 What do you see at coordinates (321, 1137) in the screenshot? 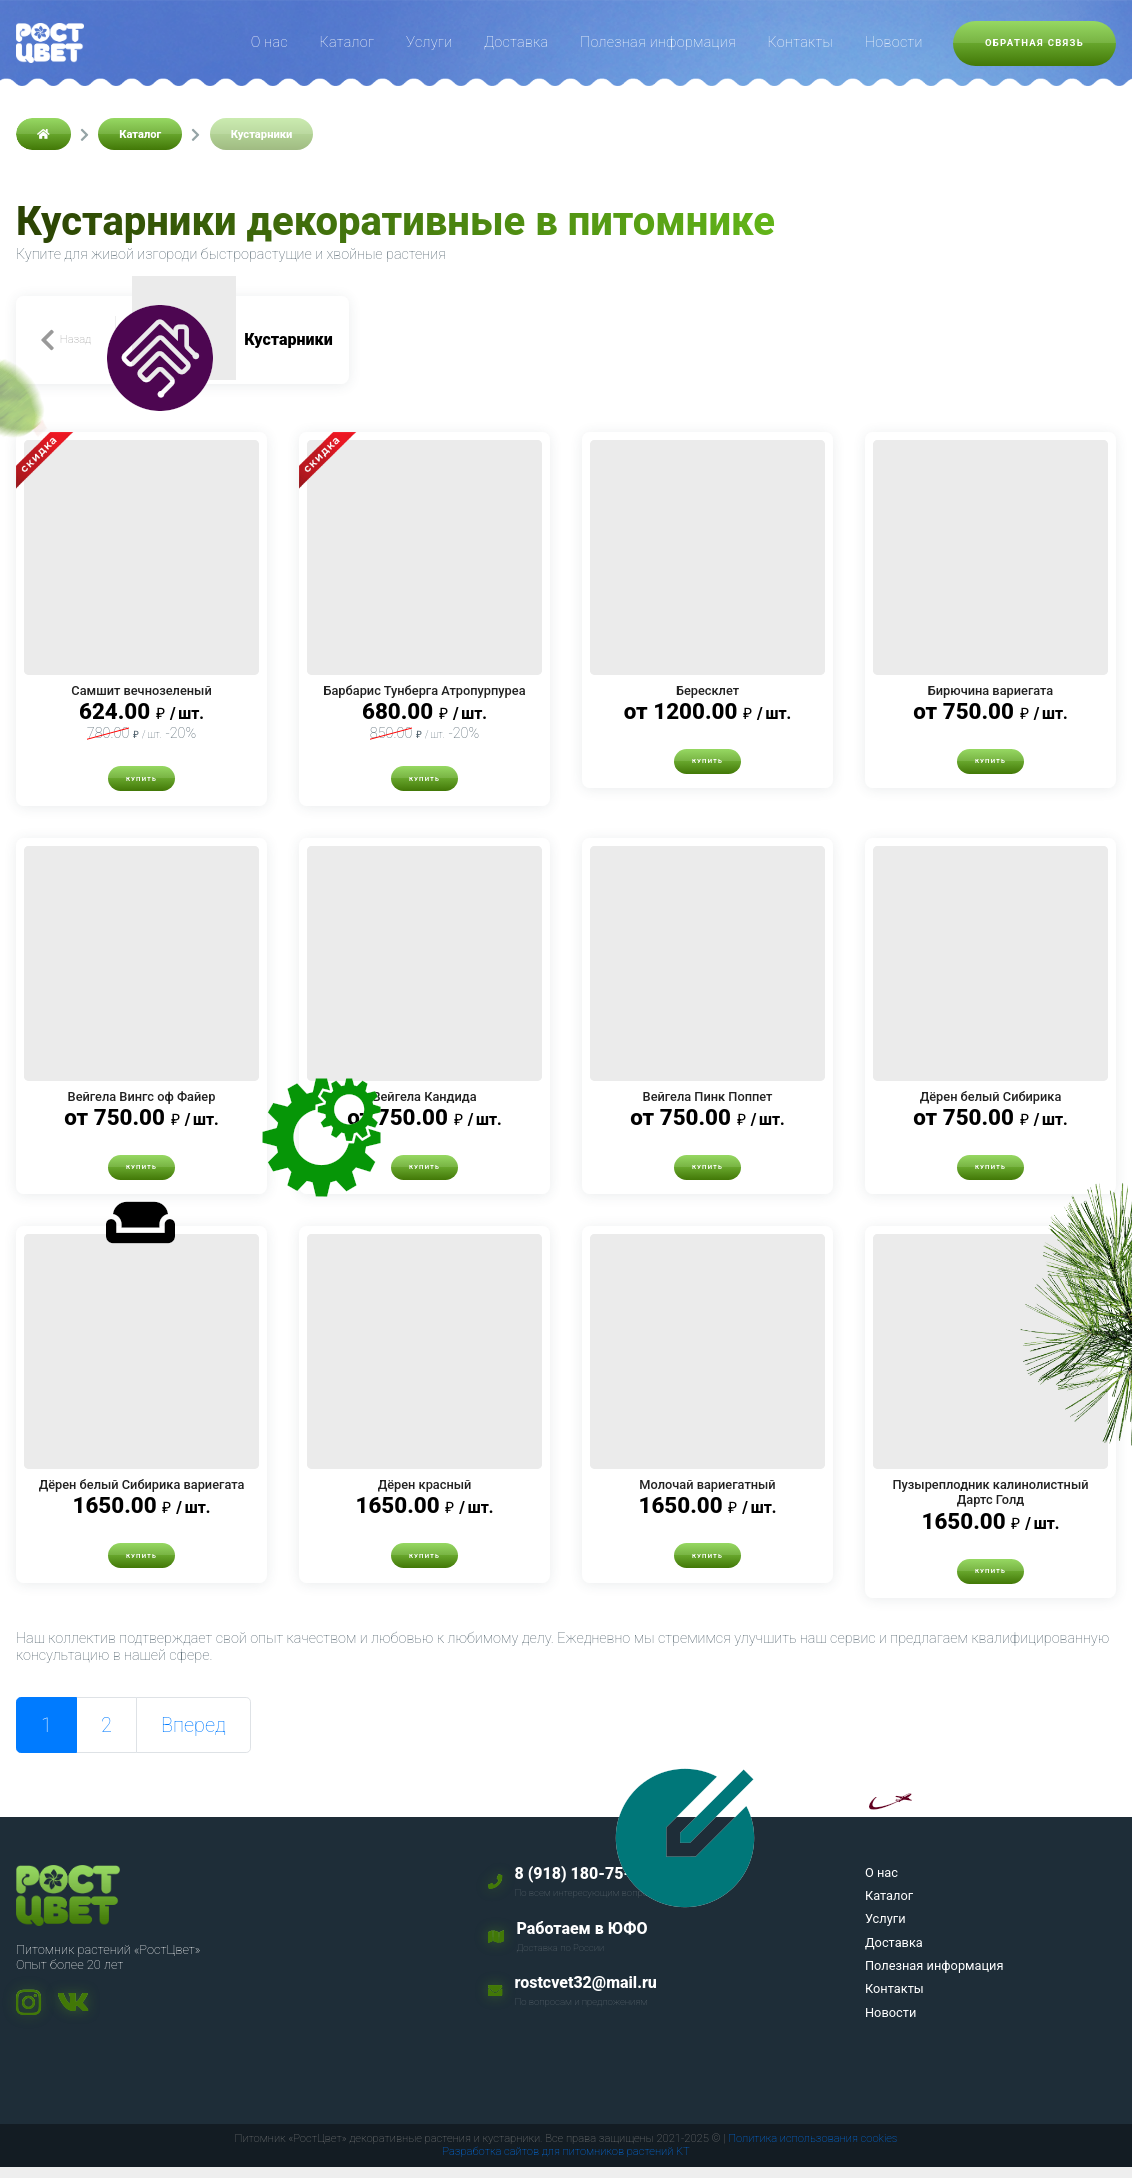
I see `WHMCS web hosting billing and automation platform logo` at bounding box center [321, 1137].